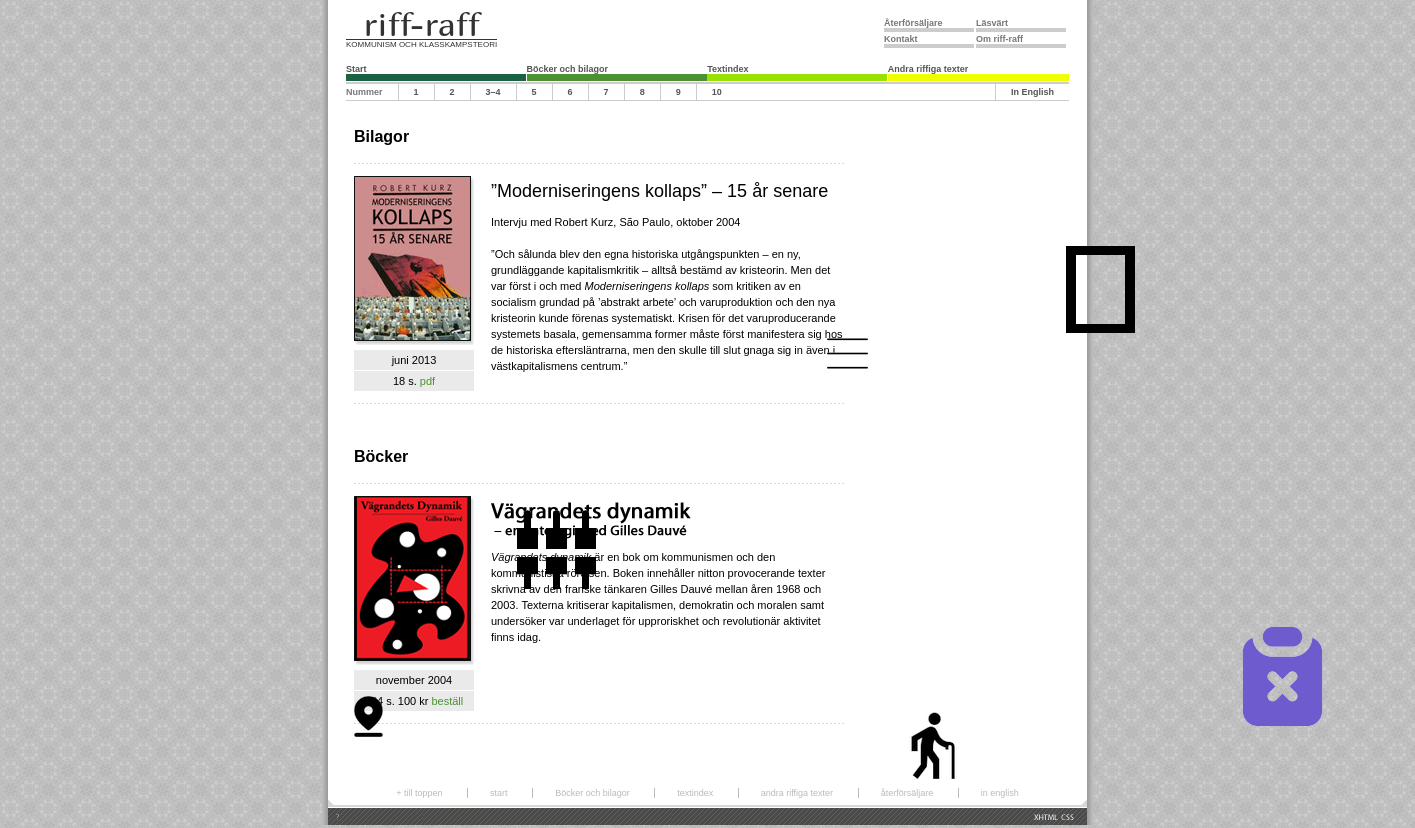 Image resolution: width=1415 pixels, height=828 pixels. Describe the element at coordinates (368, 716) in the screenshot. I see `drop a pin to mark a location on the map` at that location.